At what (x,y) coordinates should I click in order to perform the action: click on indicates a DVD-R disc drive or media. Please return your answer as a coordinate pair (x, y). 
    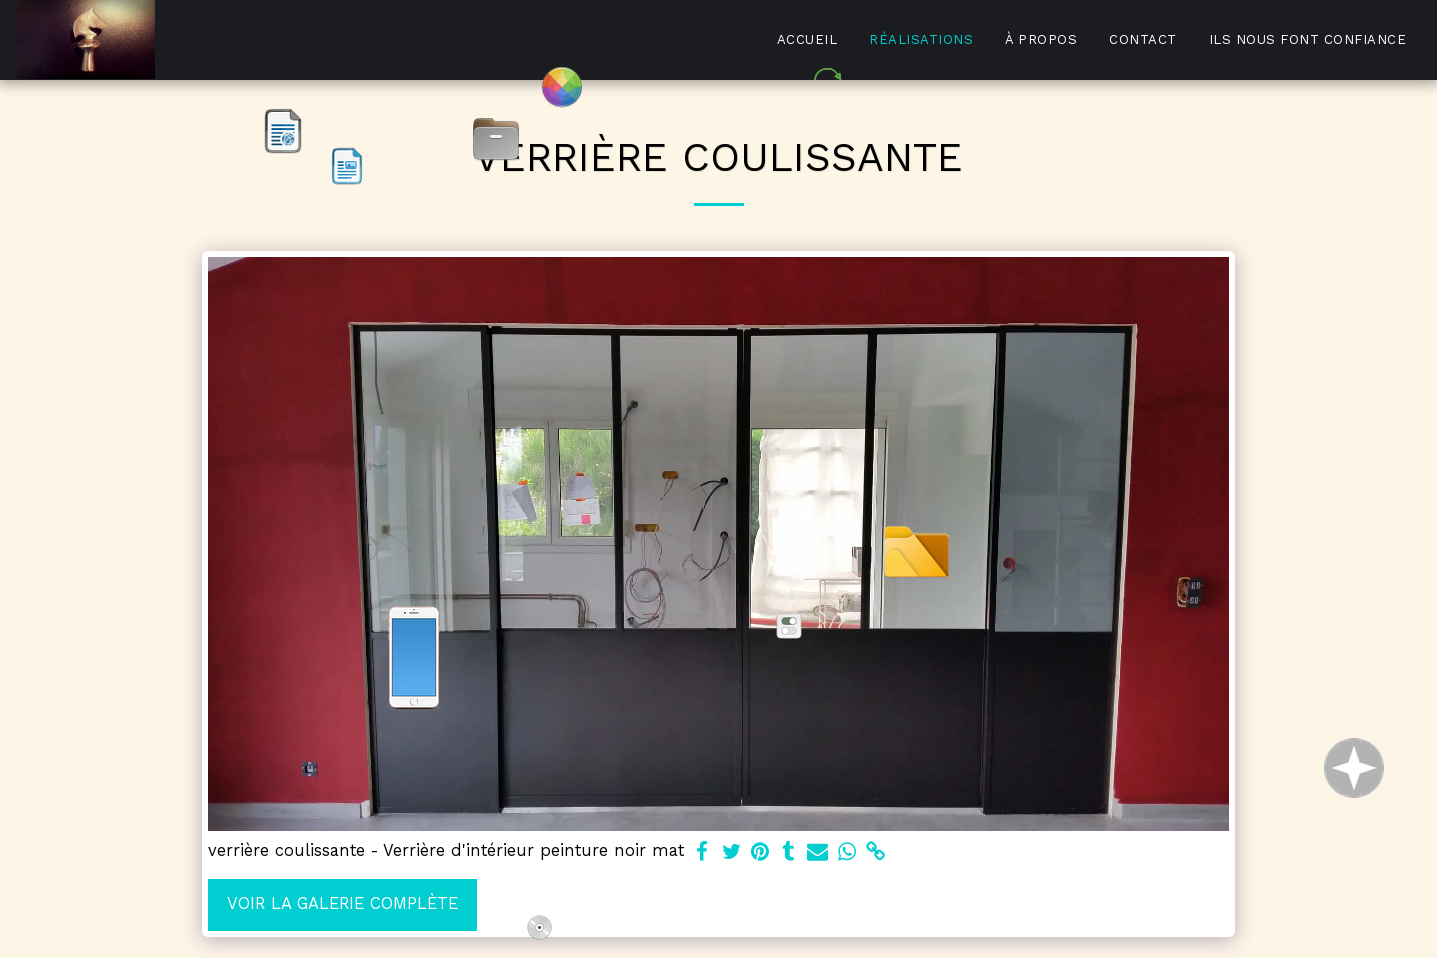
    Looking at the image, I should click on (539, 927).